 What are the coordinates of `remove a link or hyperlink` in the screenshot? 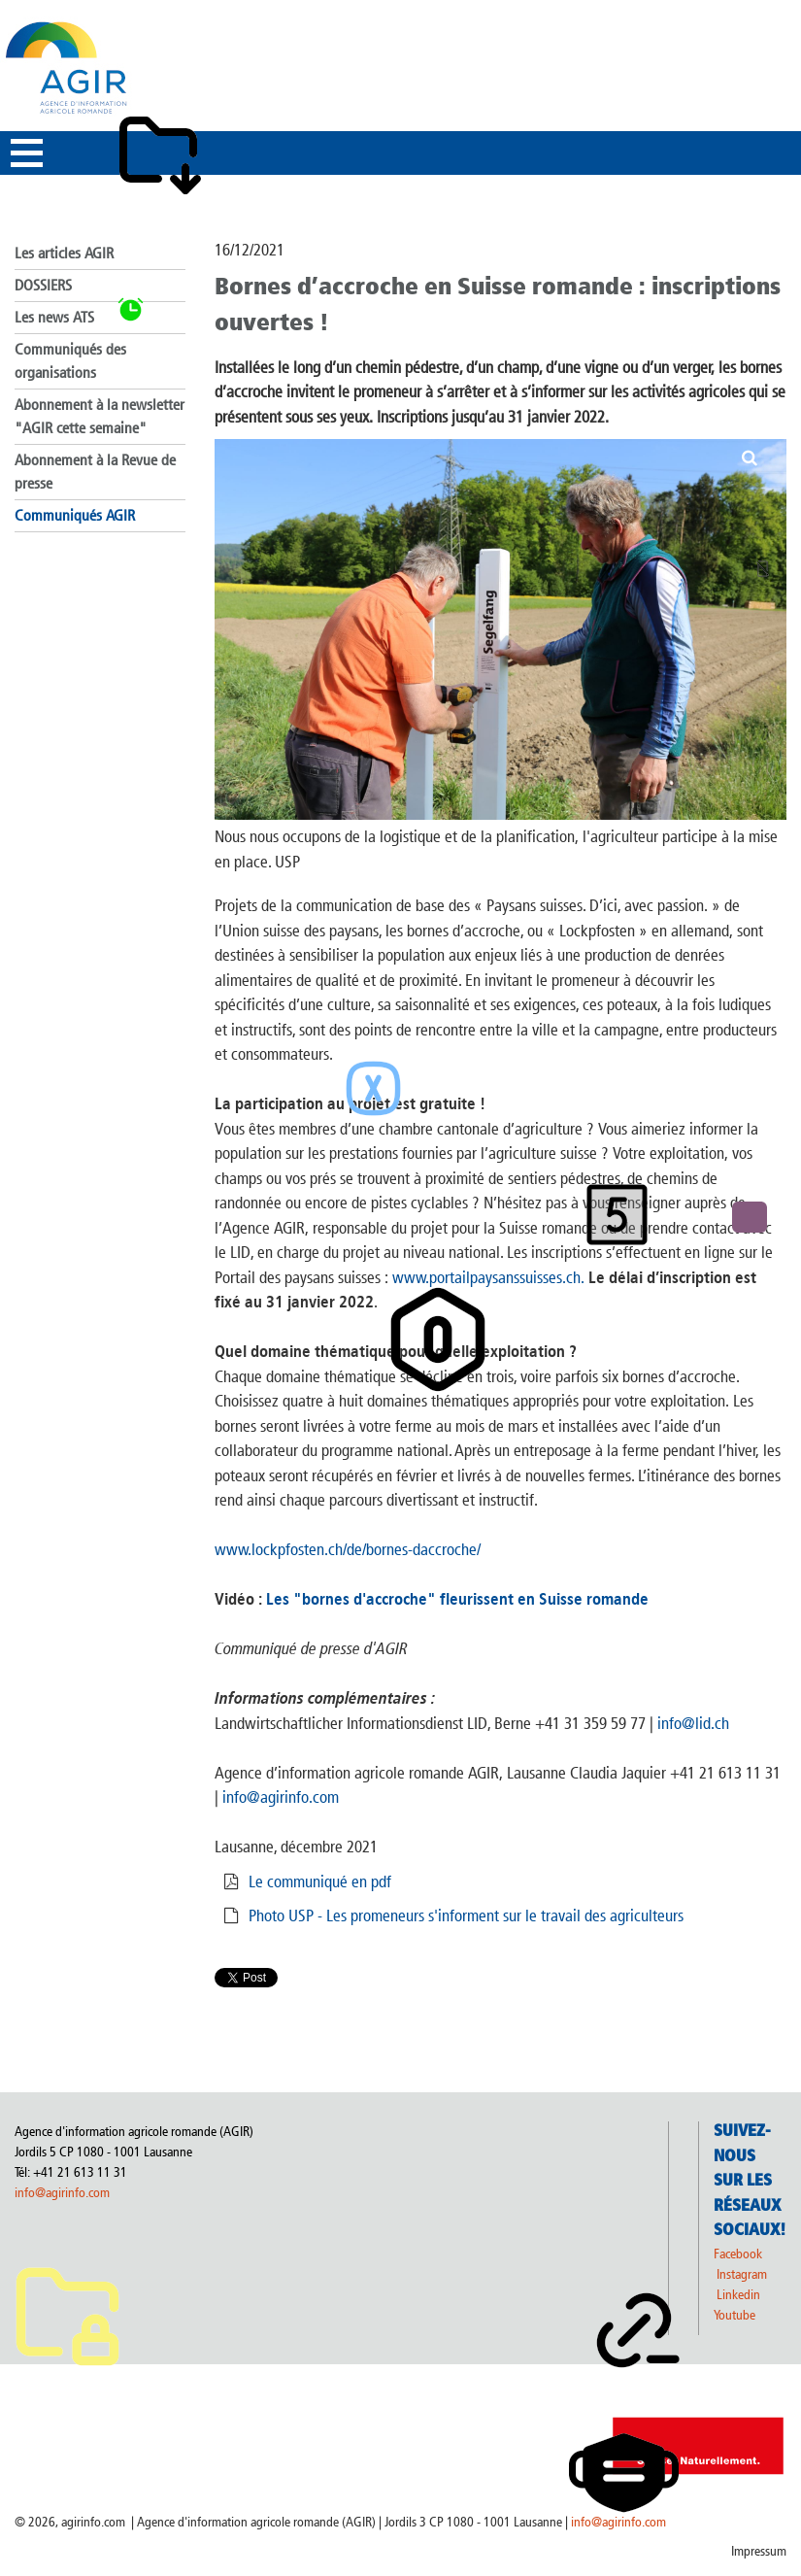 It's located at (634, 2330).